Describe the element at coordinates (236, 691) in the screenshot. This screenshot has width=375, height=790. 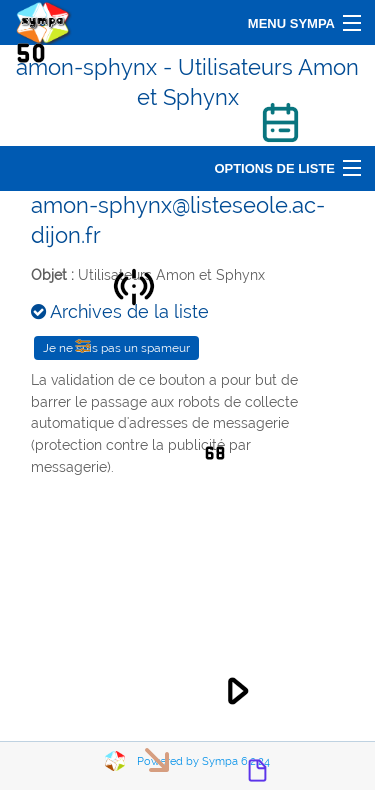
I see `navigate to the next screen or step` at that location.